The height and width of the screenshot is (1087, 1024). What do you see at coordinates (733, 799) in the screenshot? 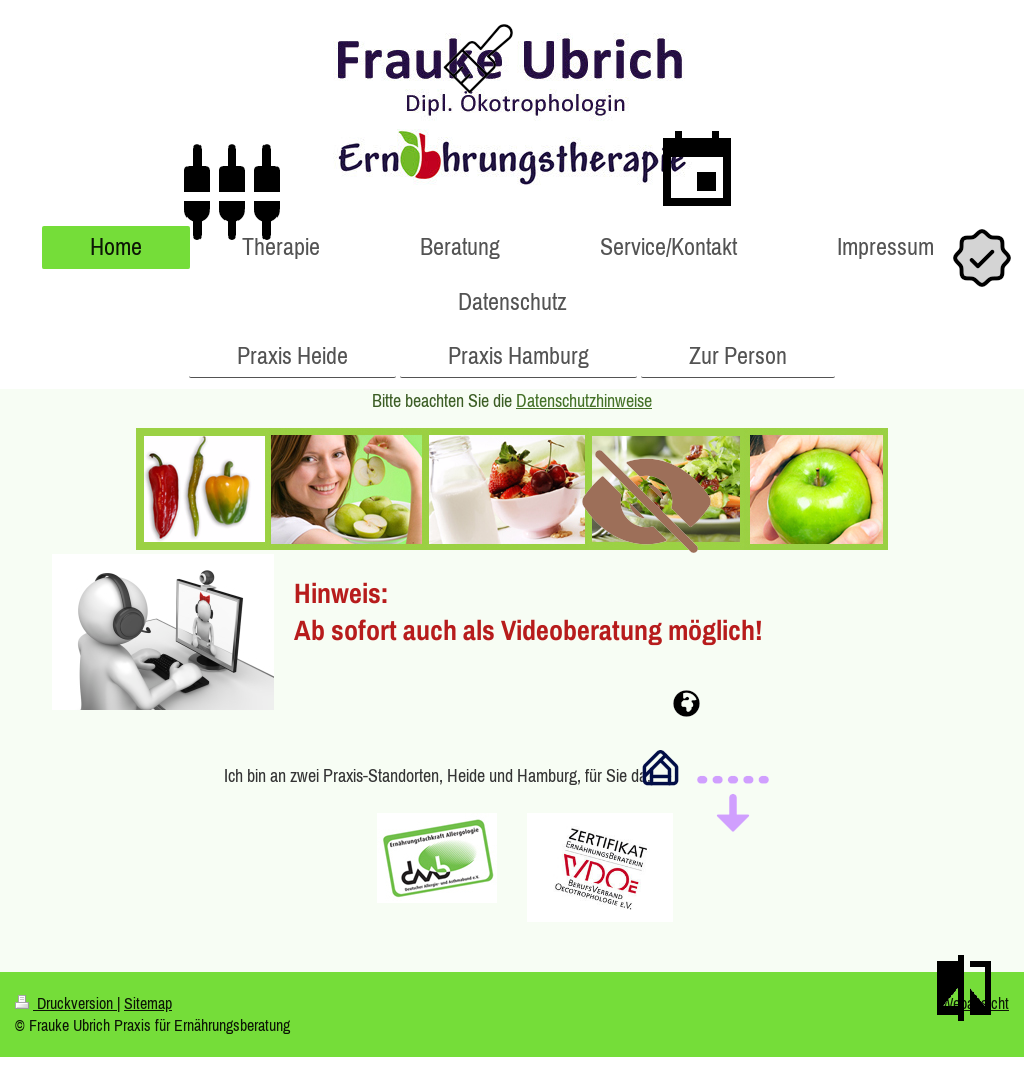
I see `expand collapsed content below` at bounding box center [733, 799].